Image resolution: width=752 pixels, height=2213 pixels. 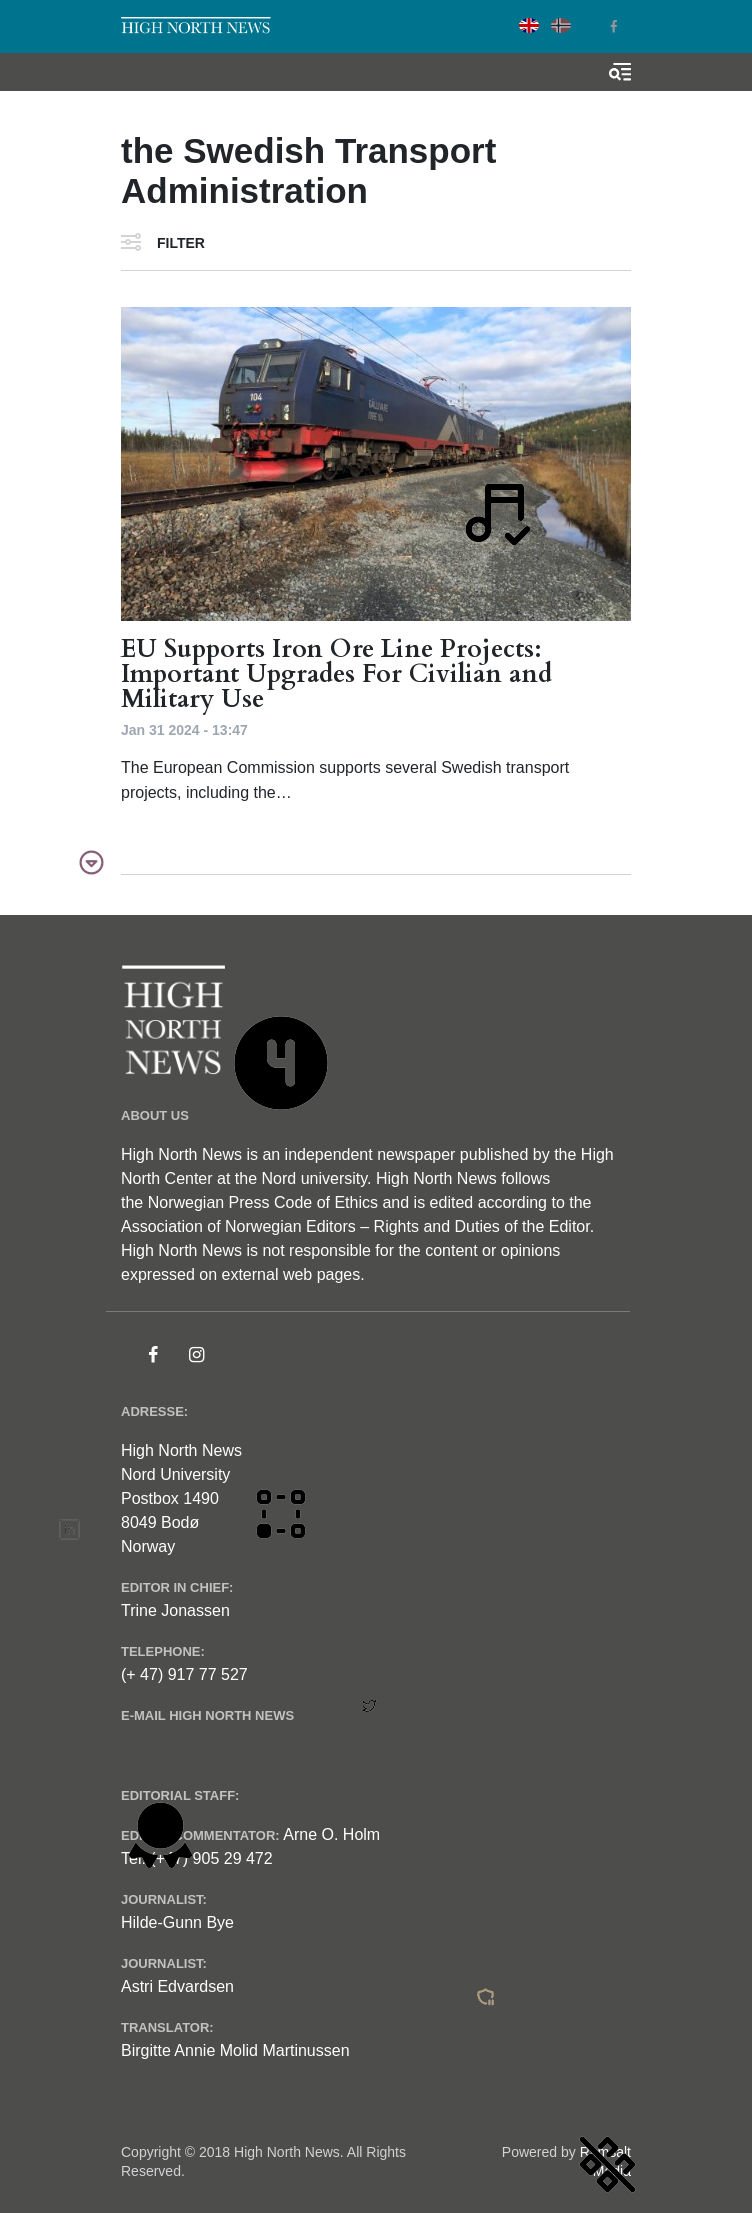 I want to click on share to twitter, so click(x=369, y=1706).